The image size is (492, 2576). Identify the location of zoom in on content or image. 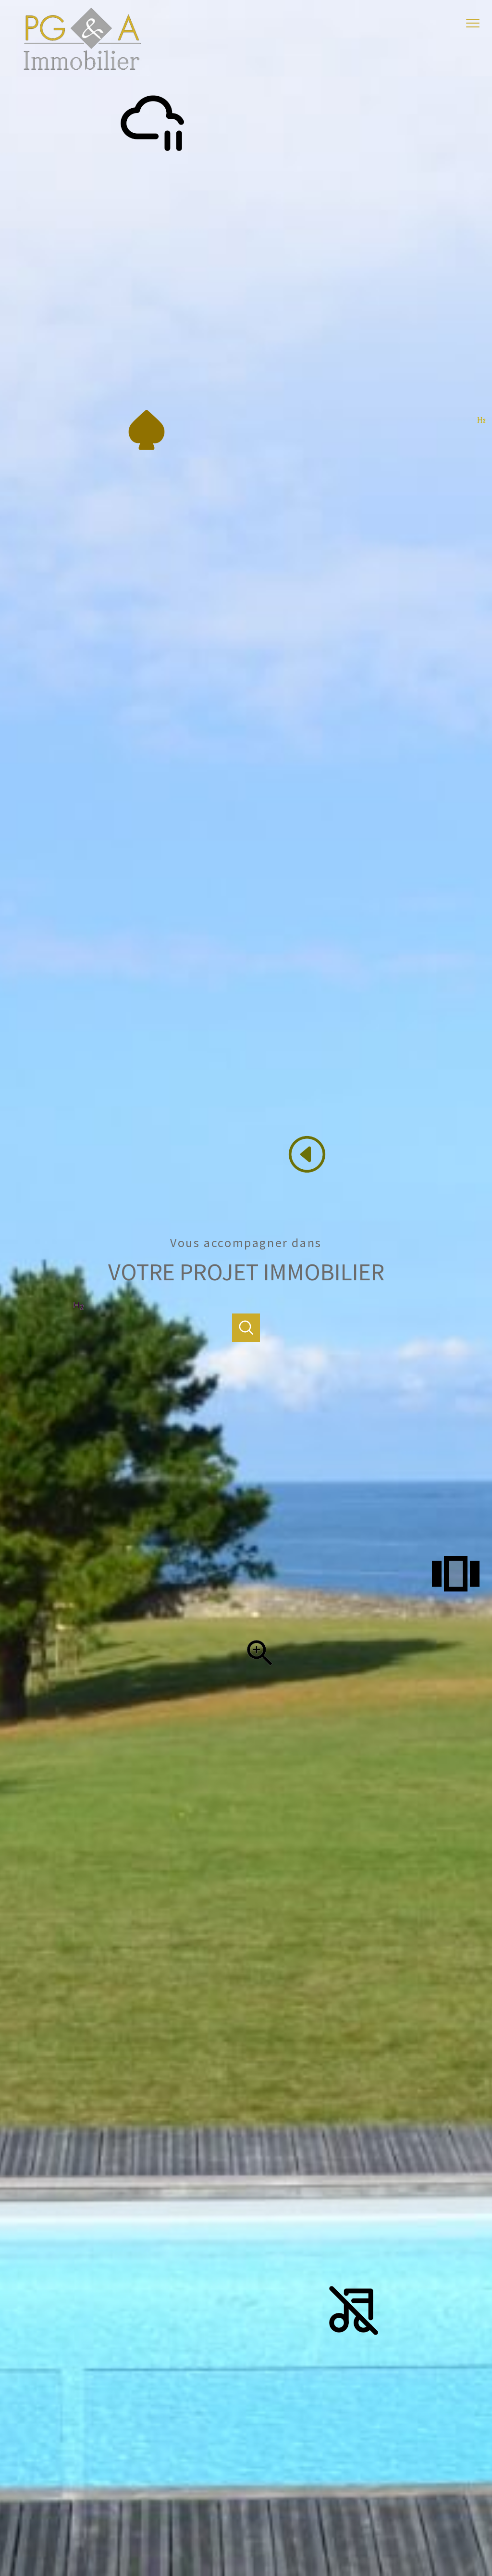
(260, 1653).